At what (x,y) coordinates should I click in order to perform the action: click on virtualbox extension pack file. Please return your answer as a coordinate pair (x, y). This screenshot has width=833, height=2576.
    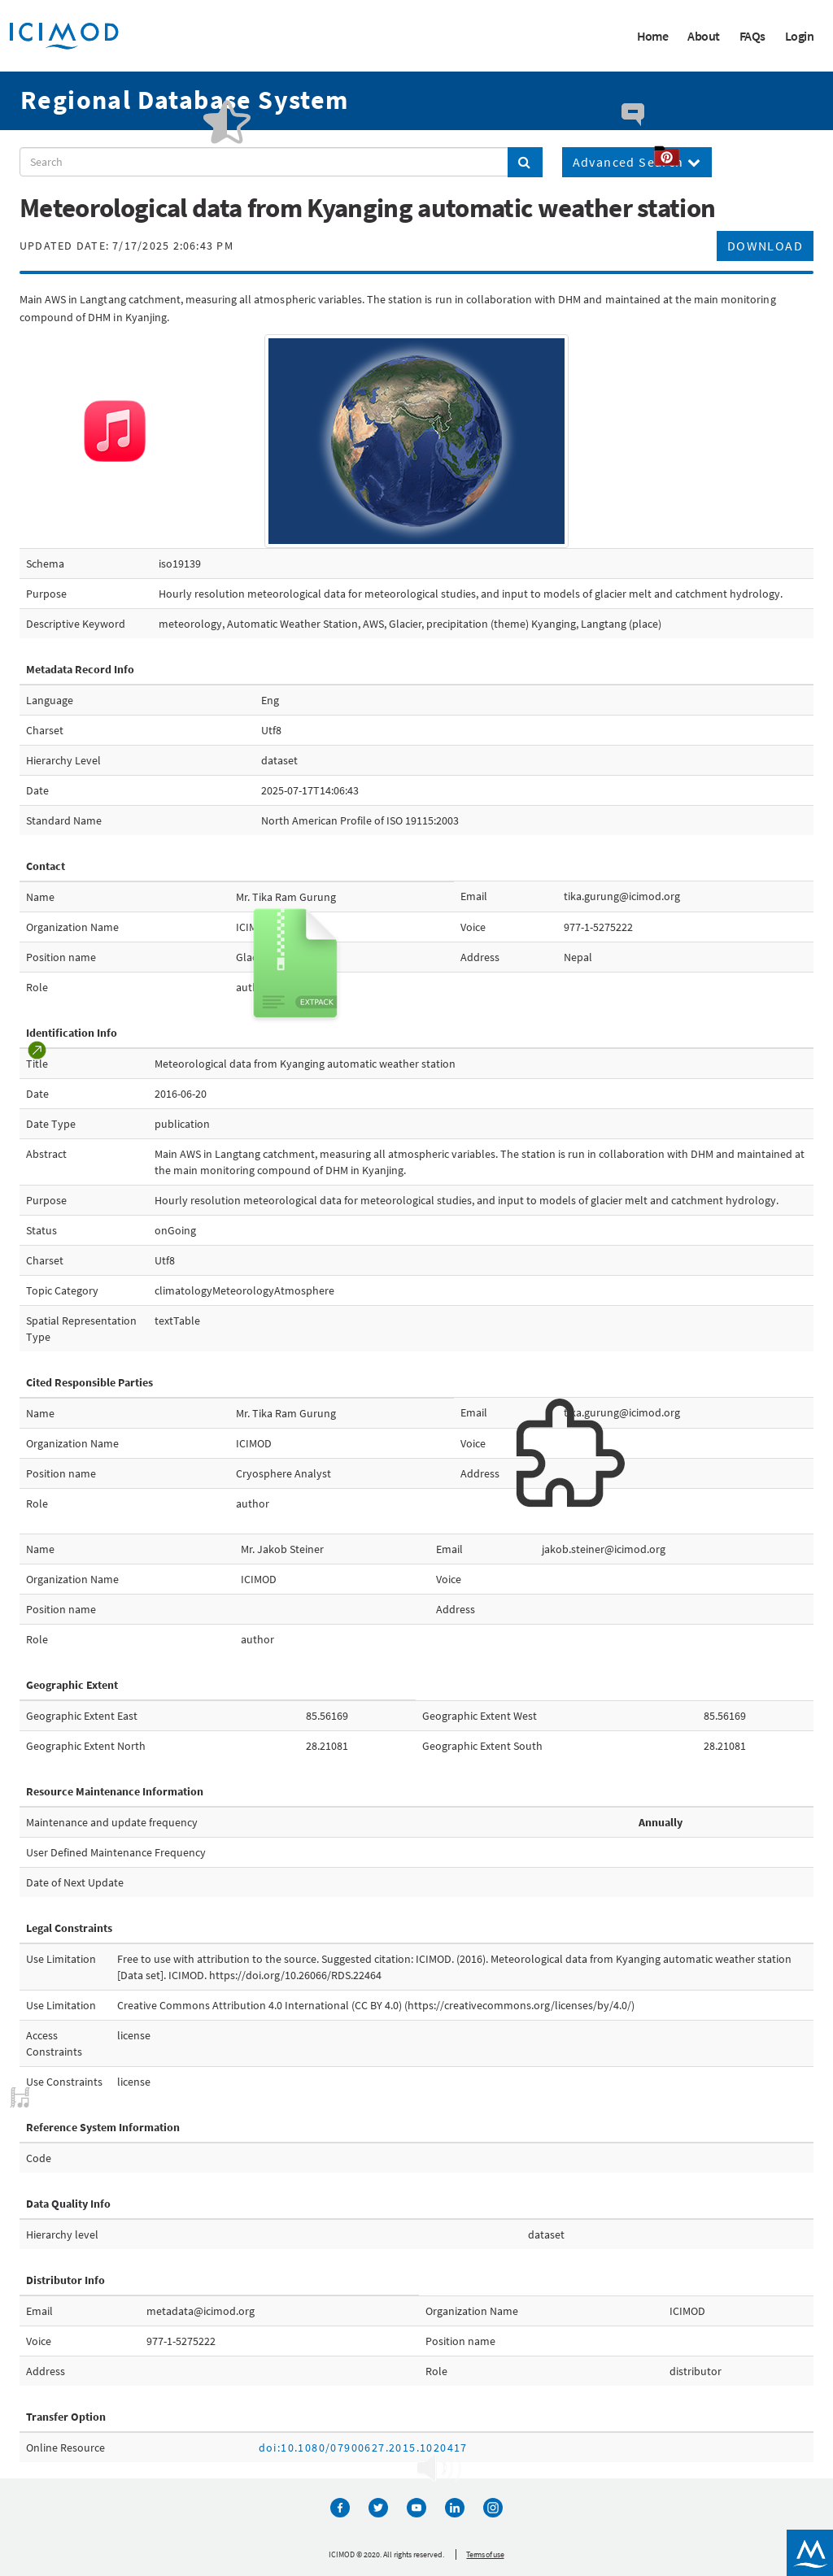
    Looking at the image, I should click on (295, 965).